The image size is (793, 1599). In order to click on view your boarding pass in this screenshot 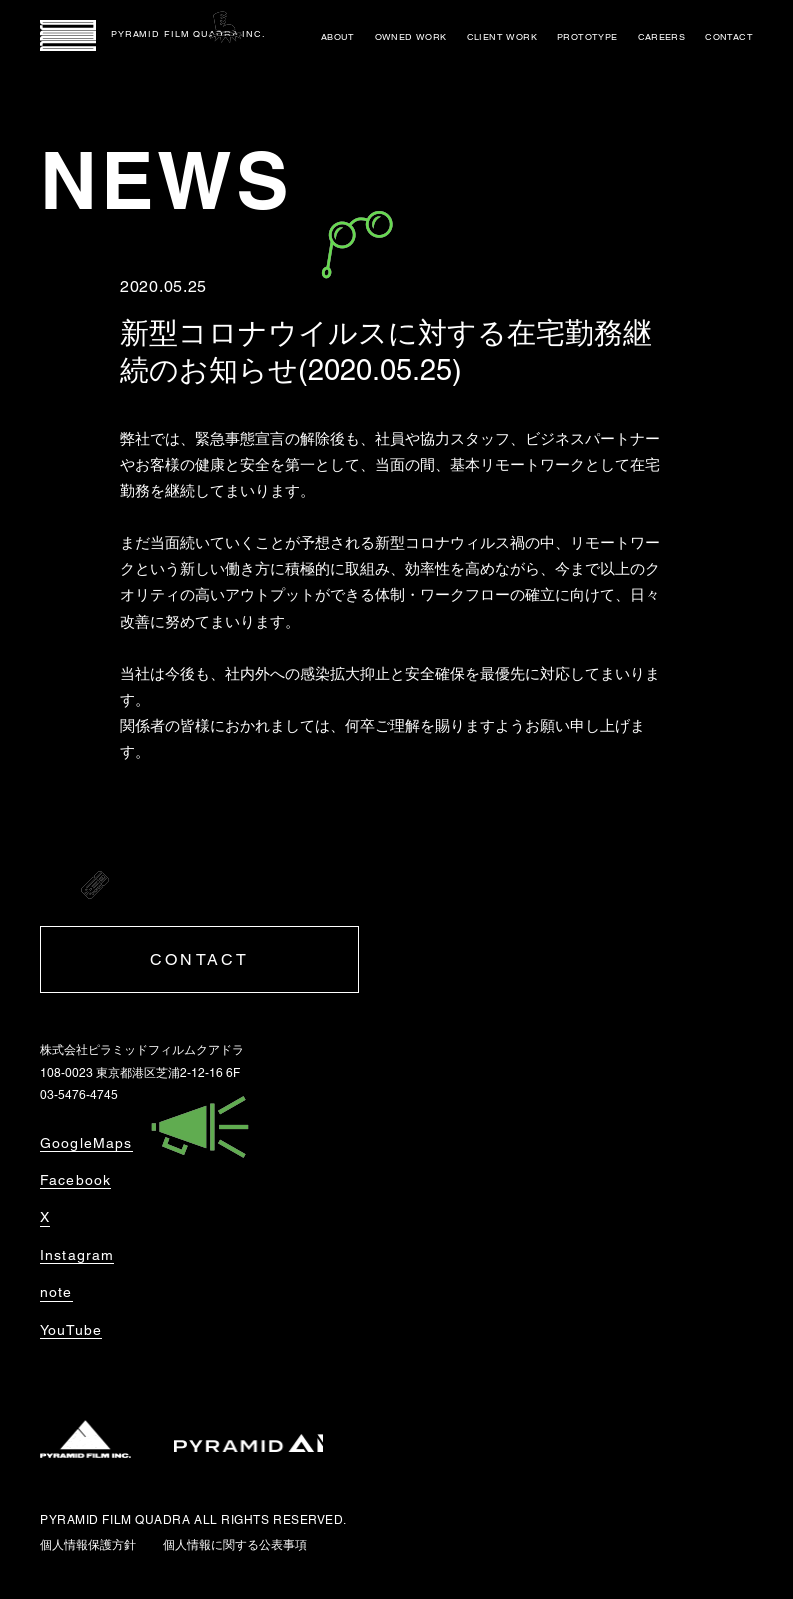, I will do `click(95, 885)`.